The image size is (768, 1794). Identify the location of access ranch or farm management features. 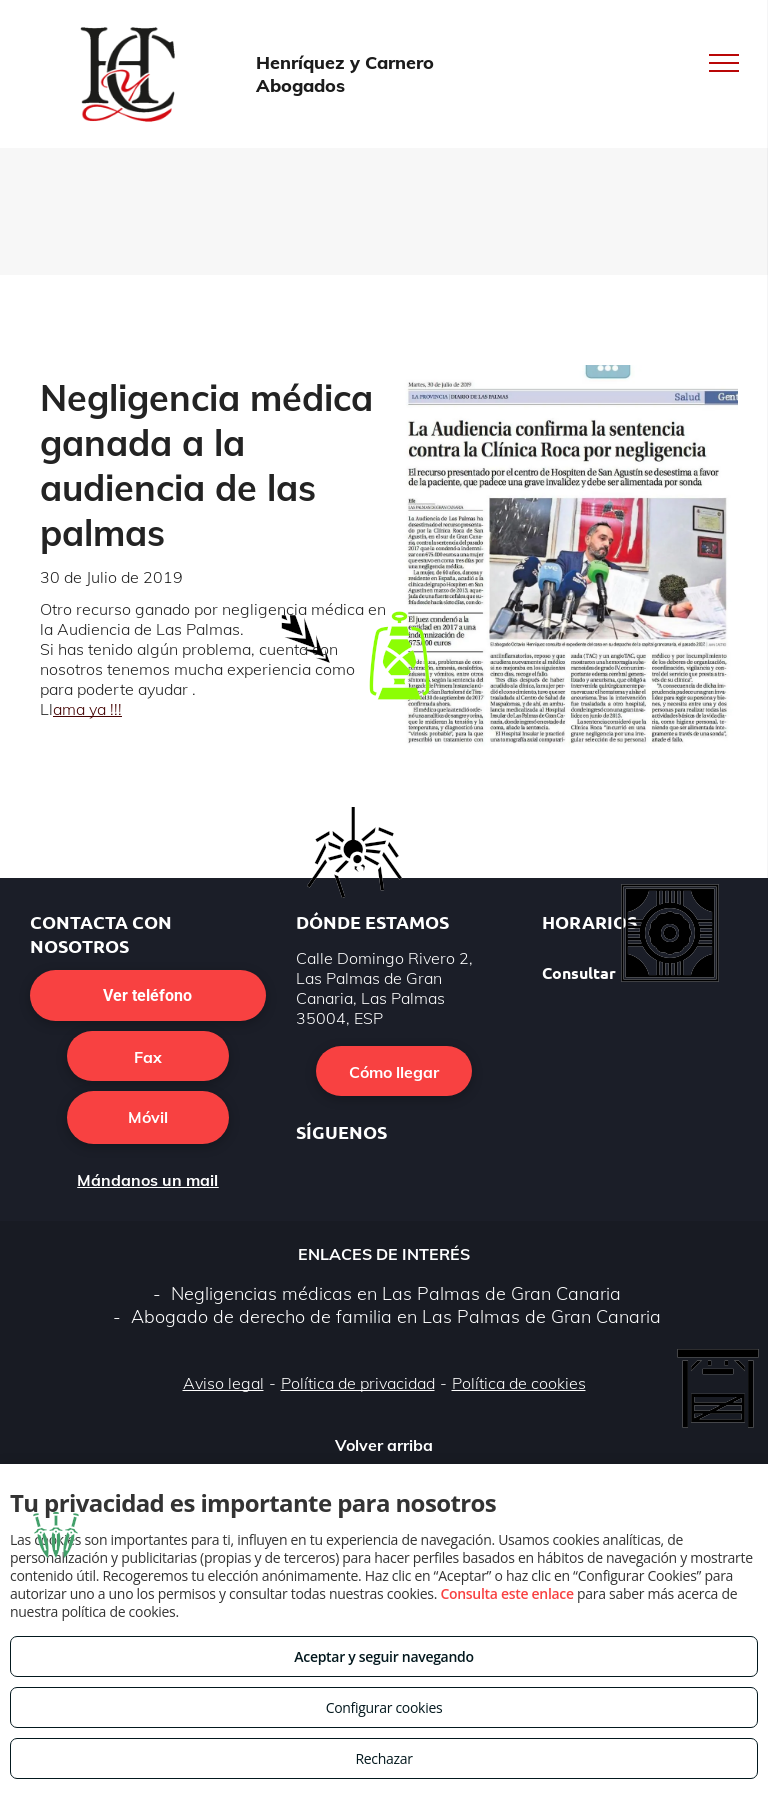
(718, 1387).